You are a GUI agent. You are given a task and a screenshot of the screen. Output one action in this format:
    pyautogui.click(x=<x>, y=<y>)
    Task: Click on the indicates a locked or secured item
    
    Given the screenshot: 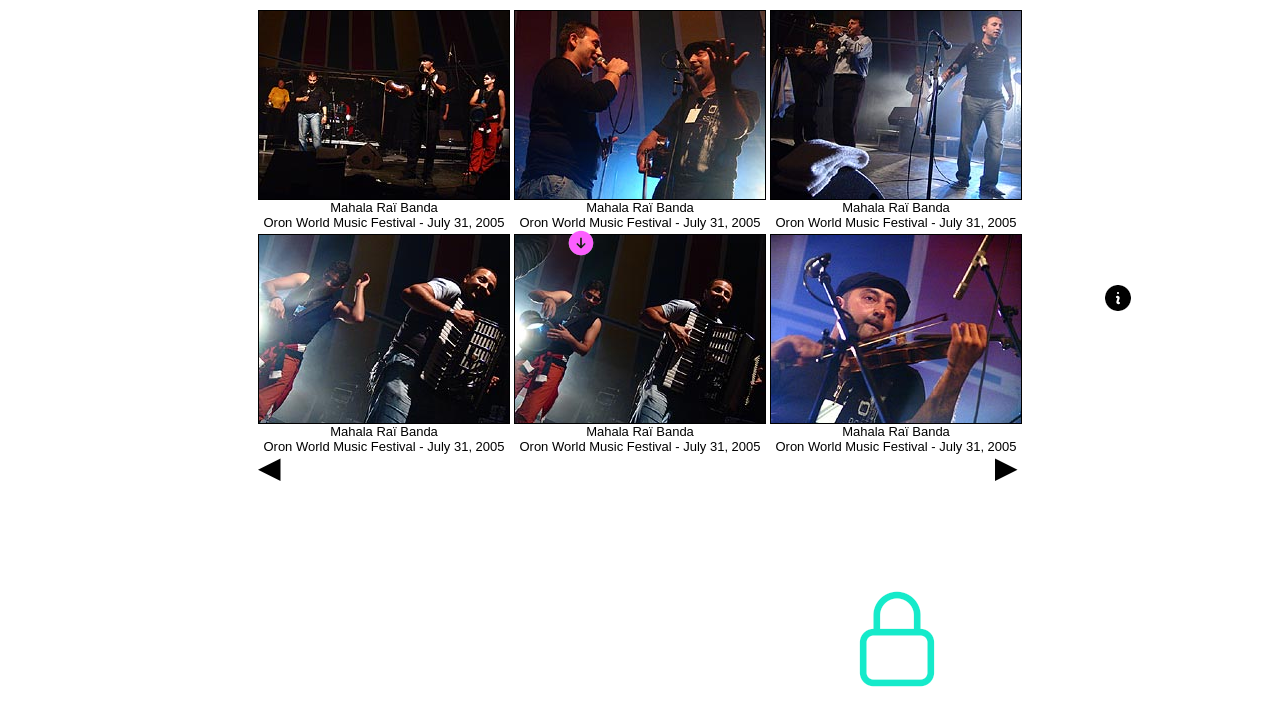 What is the action you would take?
    pyautogui.click(x=897, y=639)
    